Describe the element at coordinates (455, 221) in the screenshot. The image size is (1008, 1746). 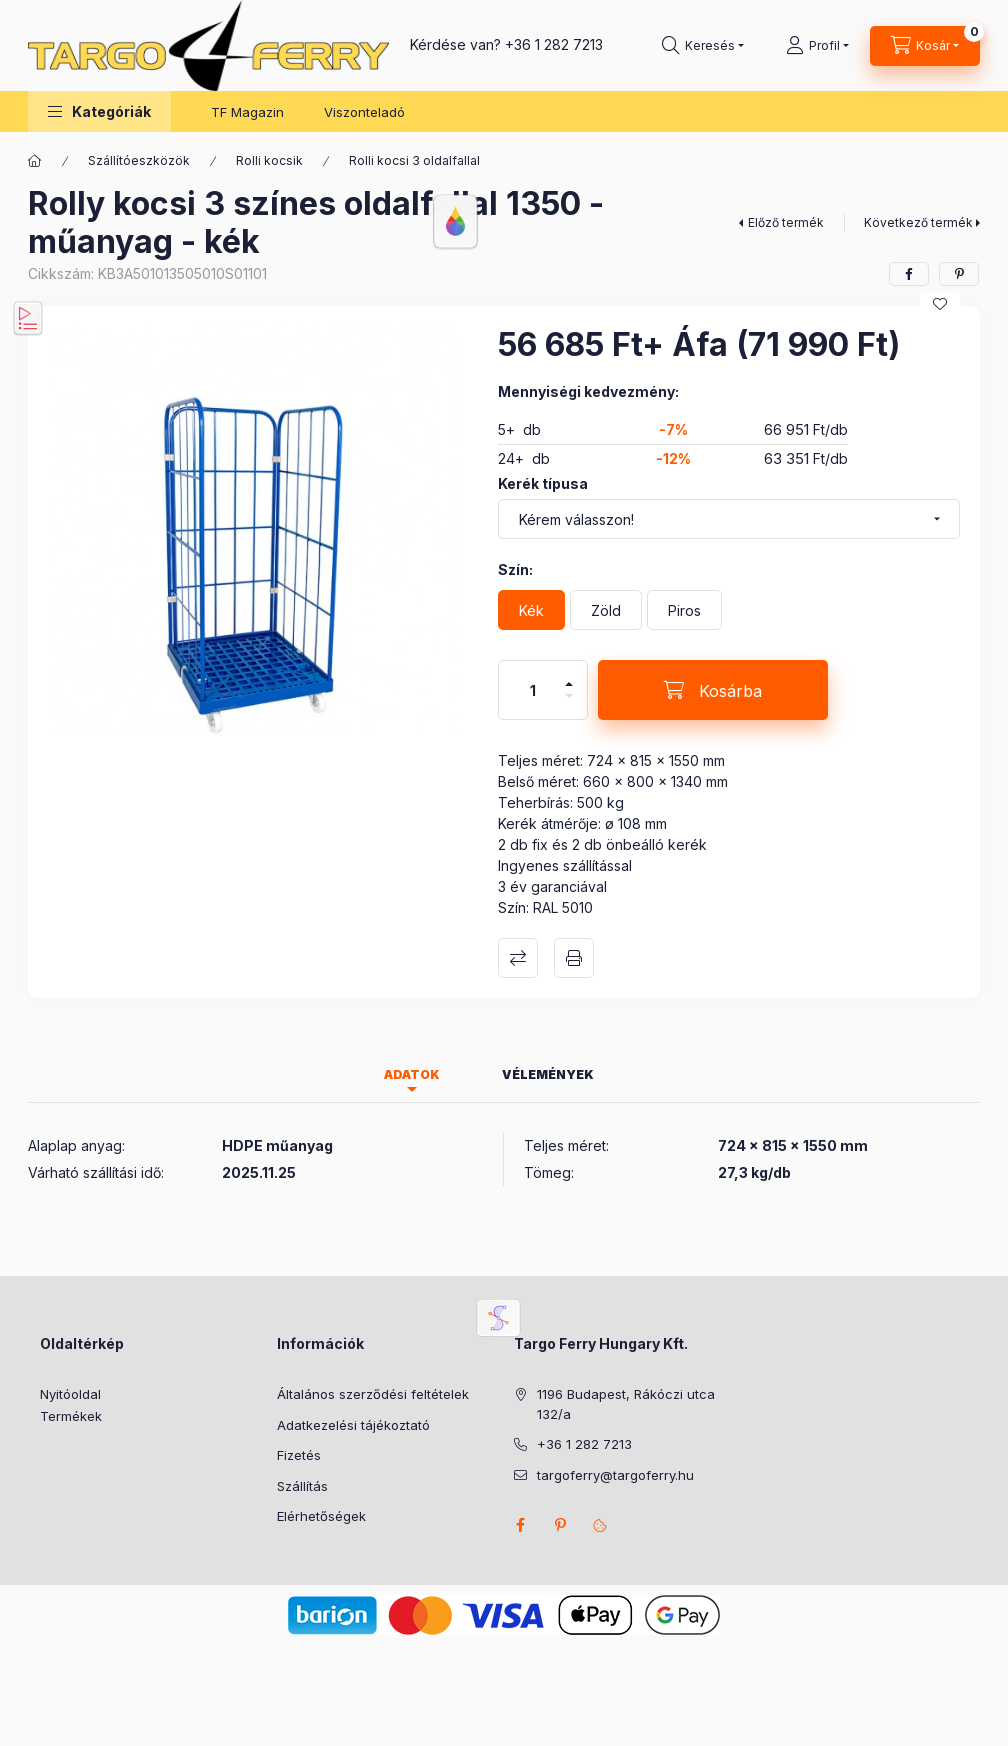
I see `an ICC color profile file` at that location.